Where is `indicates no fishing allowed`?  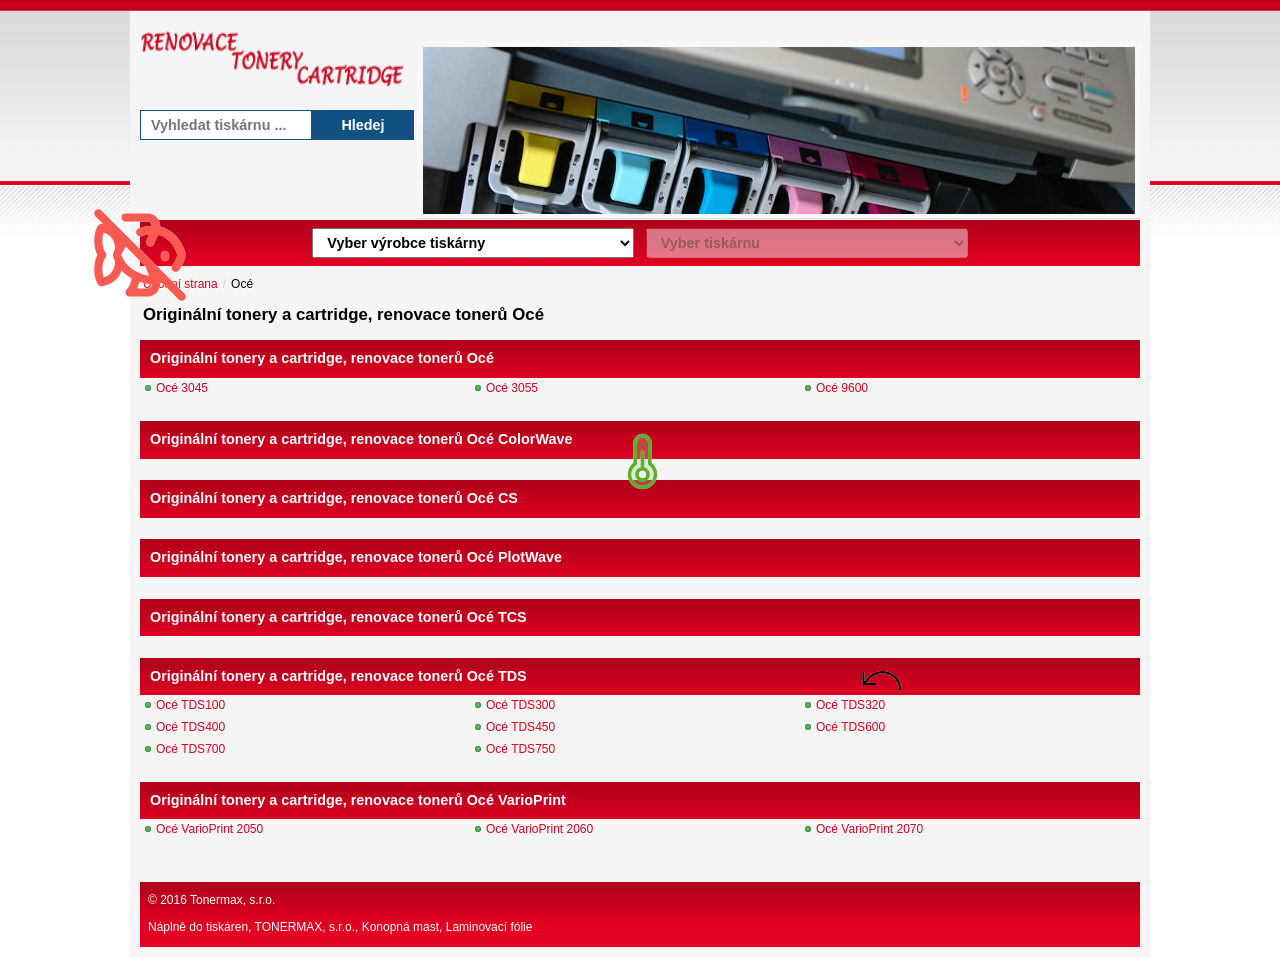
indicates no fishing allowed is located at coordinates (140, 255).